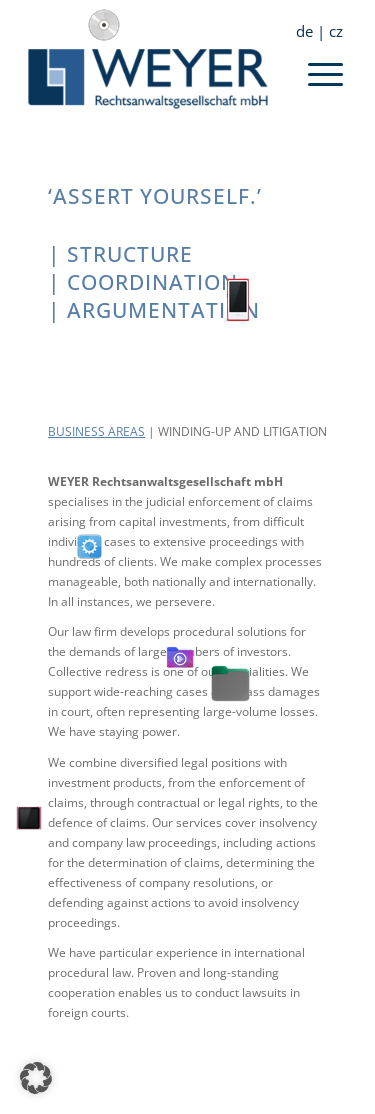 The height and width of the screenshot is (1114, 375). What do you see at coordinates (29, 818) in the screenshot?
I see `iPod nano device in pink` at bounding box center [29, 818].